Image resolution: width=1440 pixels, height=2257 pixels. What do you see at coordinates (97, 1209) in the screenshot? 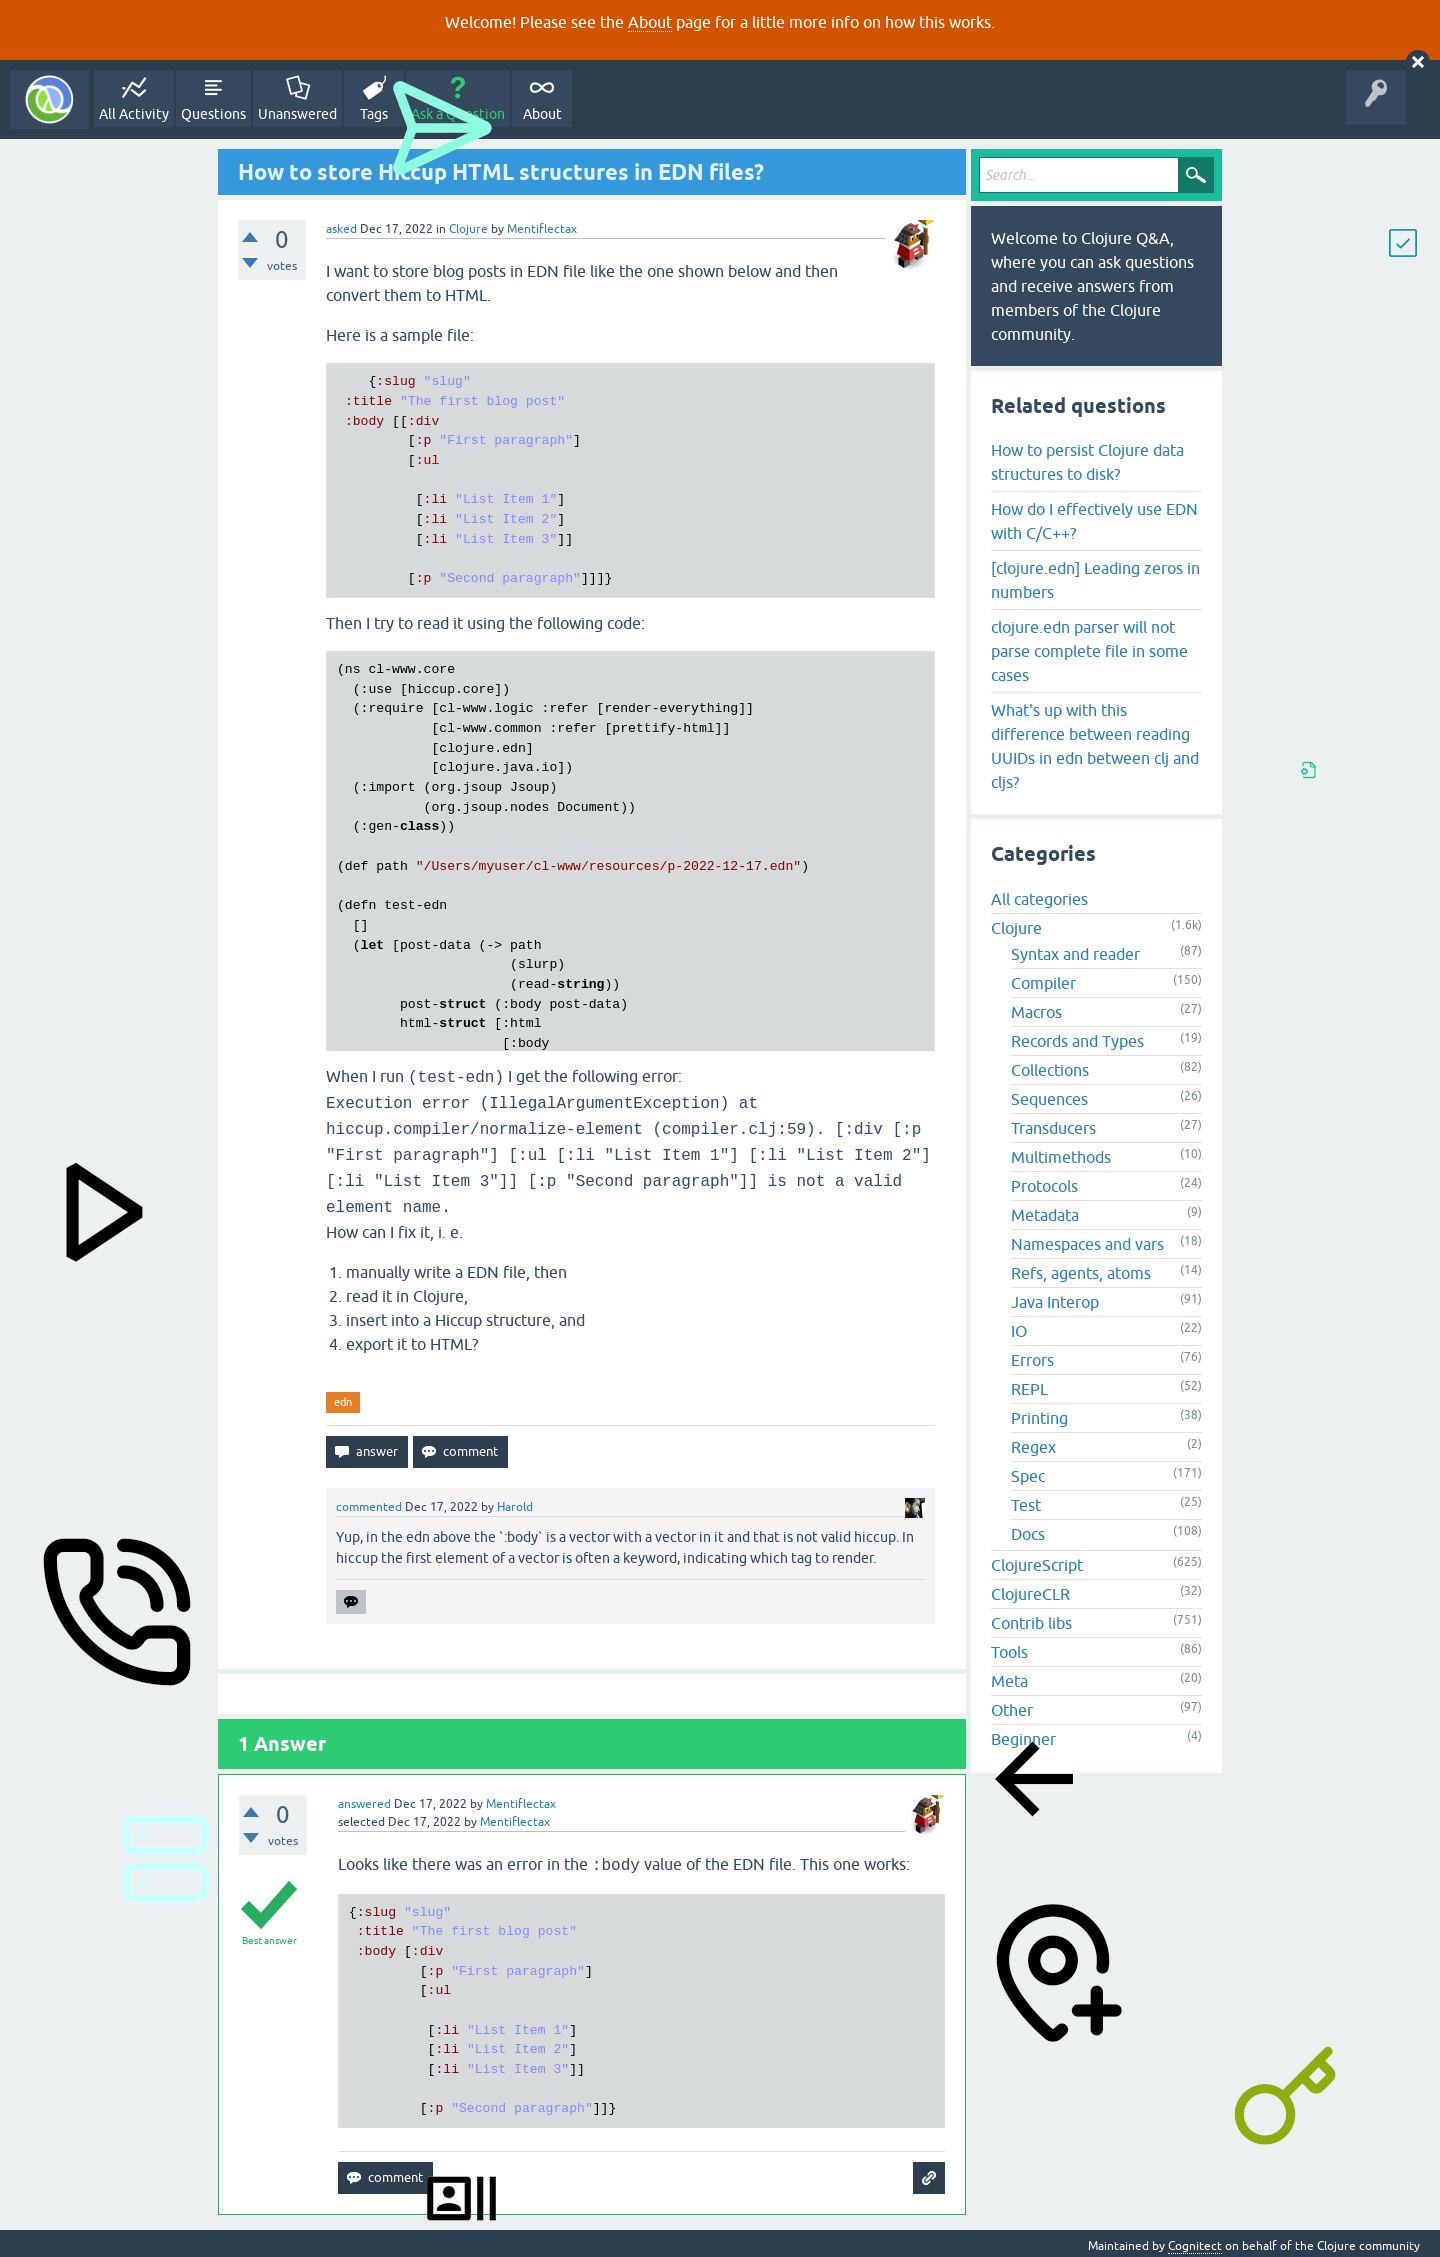
I see `start debugging session` at bounding box center [97, 1209].